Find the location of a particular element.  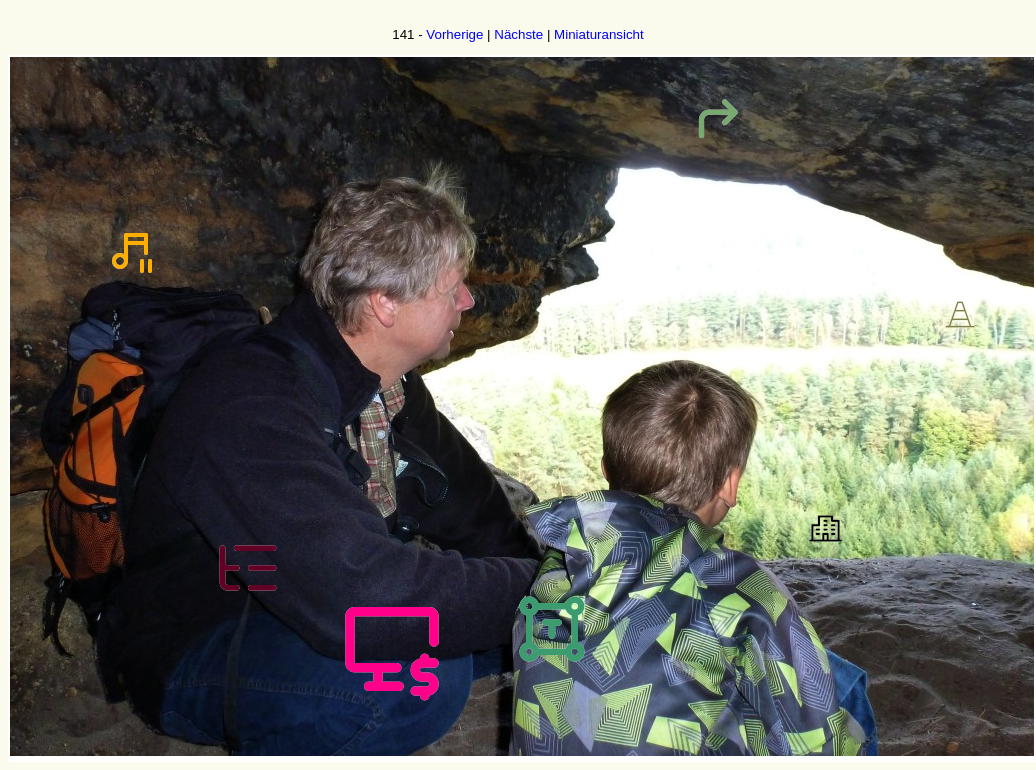

resize text or adjust font size is located at coordinates (552, 629).